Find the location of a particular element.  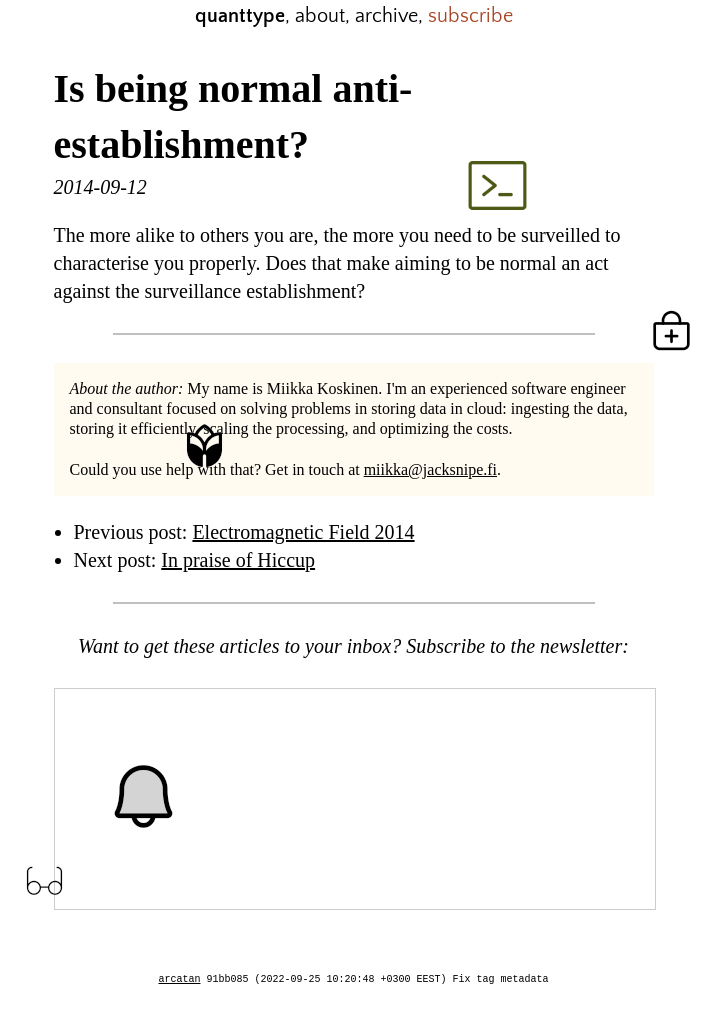

add item to shopping bag is located at coordinates (671, 330).